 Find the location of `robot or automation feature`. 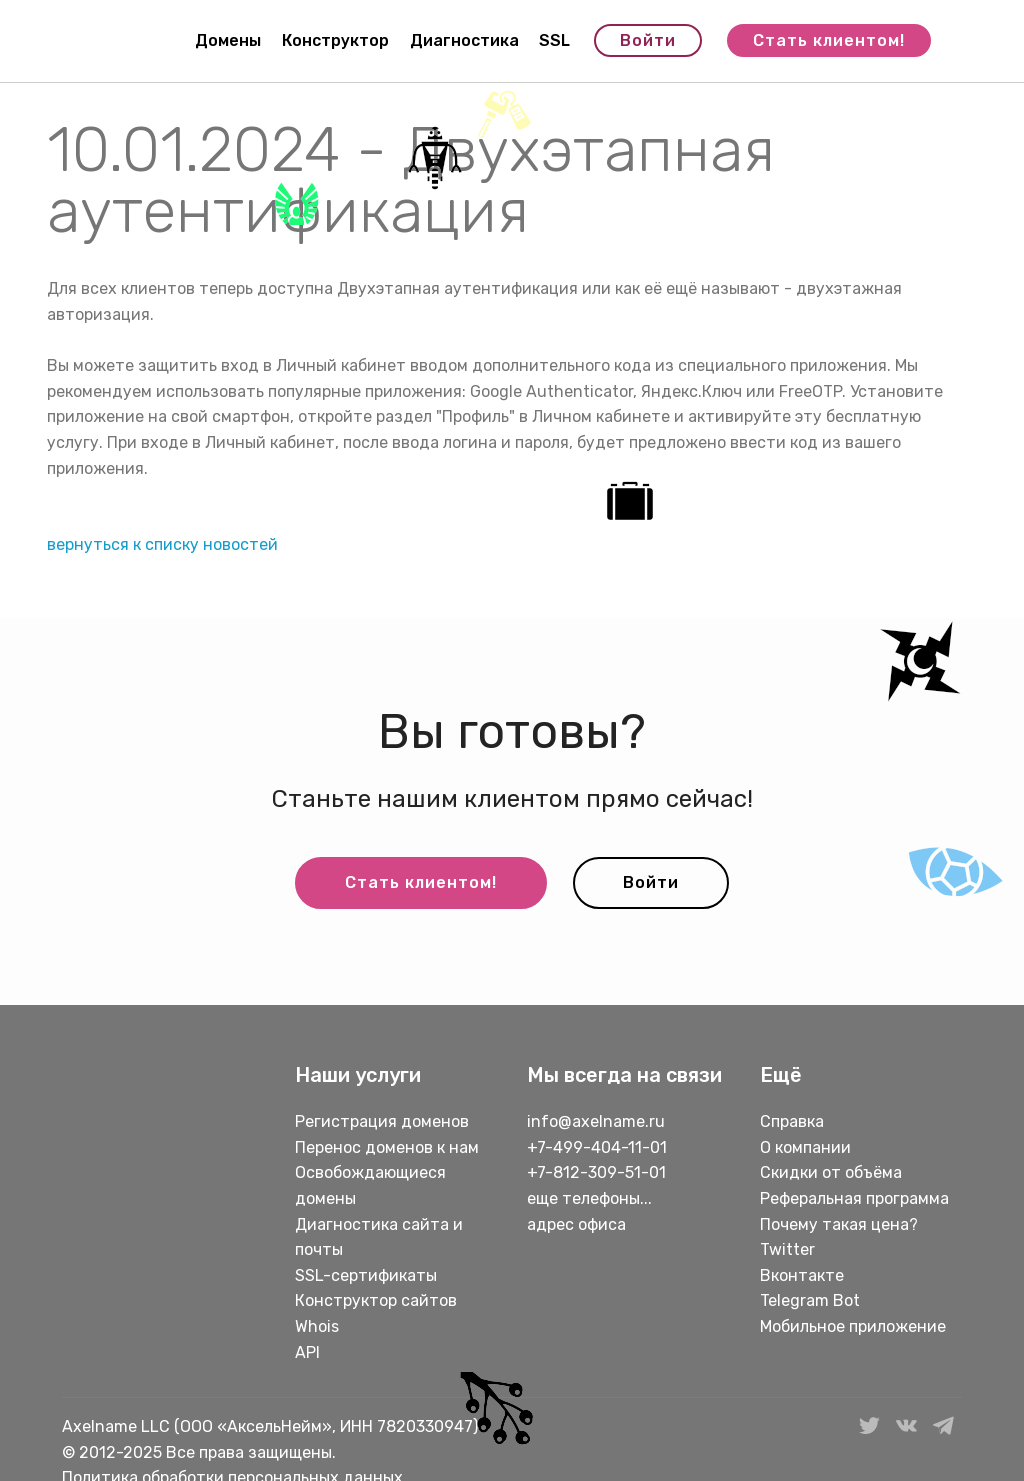

robot or automation feature is located at coordinates (435, 158).